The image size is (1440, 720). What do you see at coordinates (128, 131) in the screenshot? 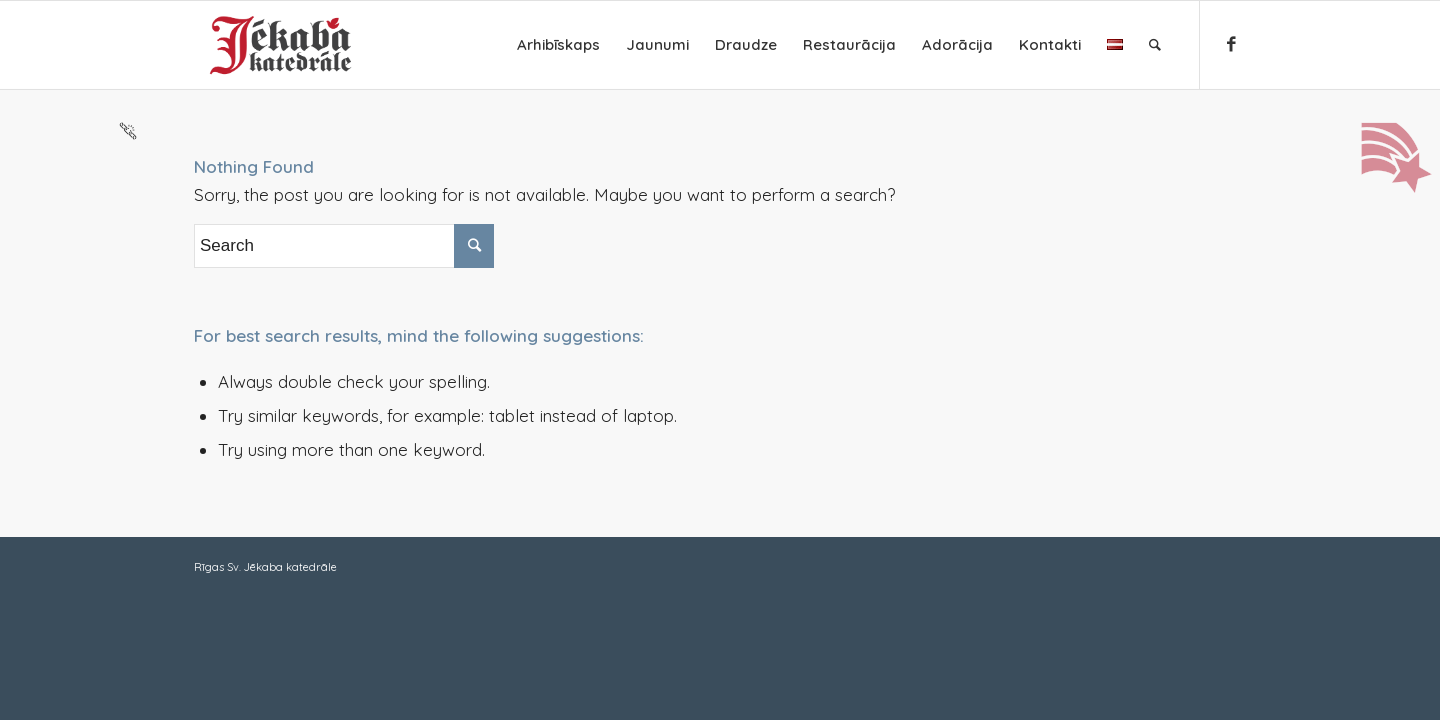
I see `disconnect or unlink accounts` at bounding box center [128, 131].